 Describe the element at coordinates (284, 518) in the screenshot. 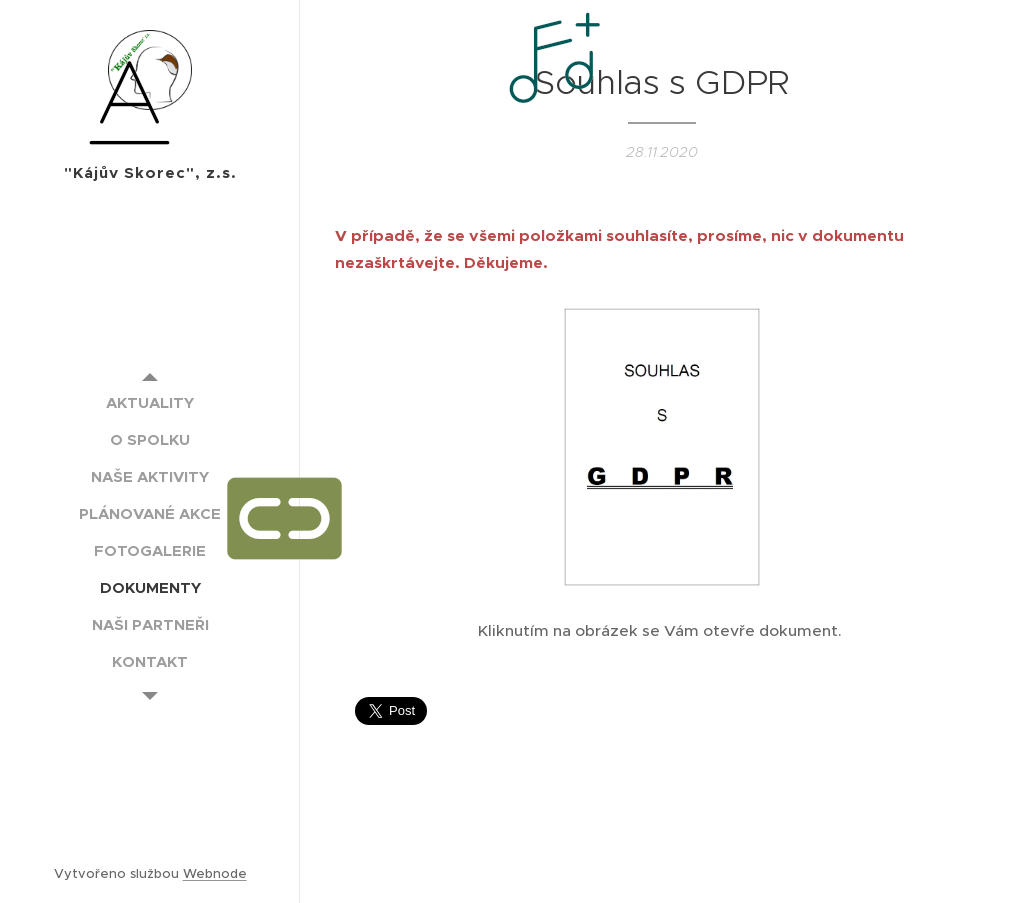

I see `unlink or disconnect a shared resource` at that location.